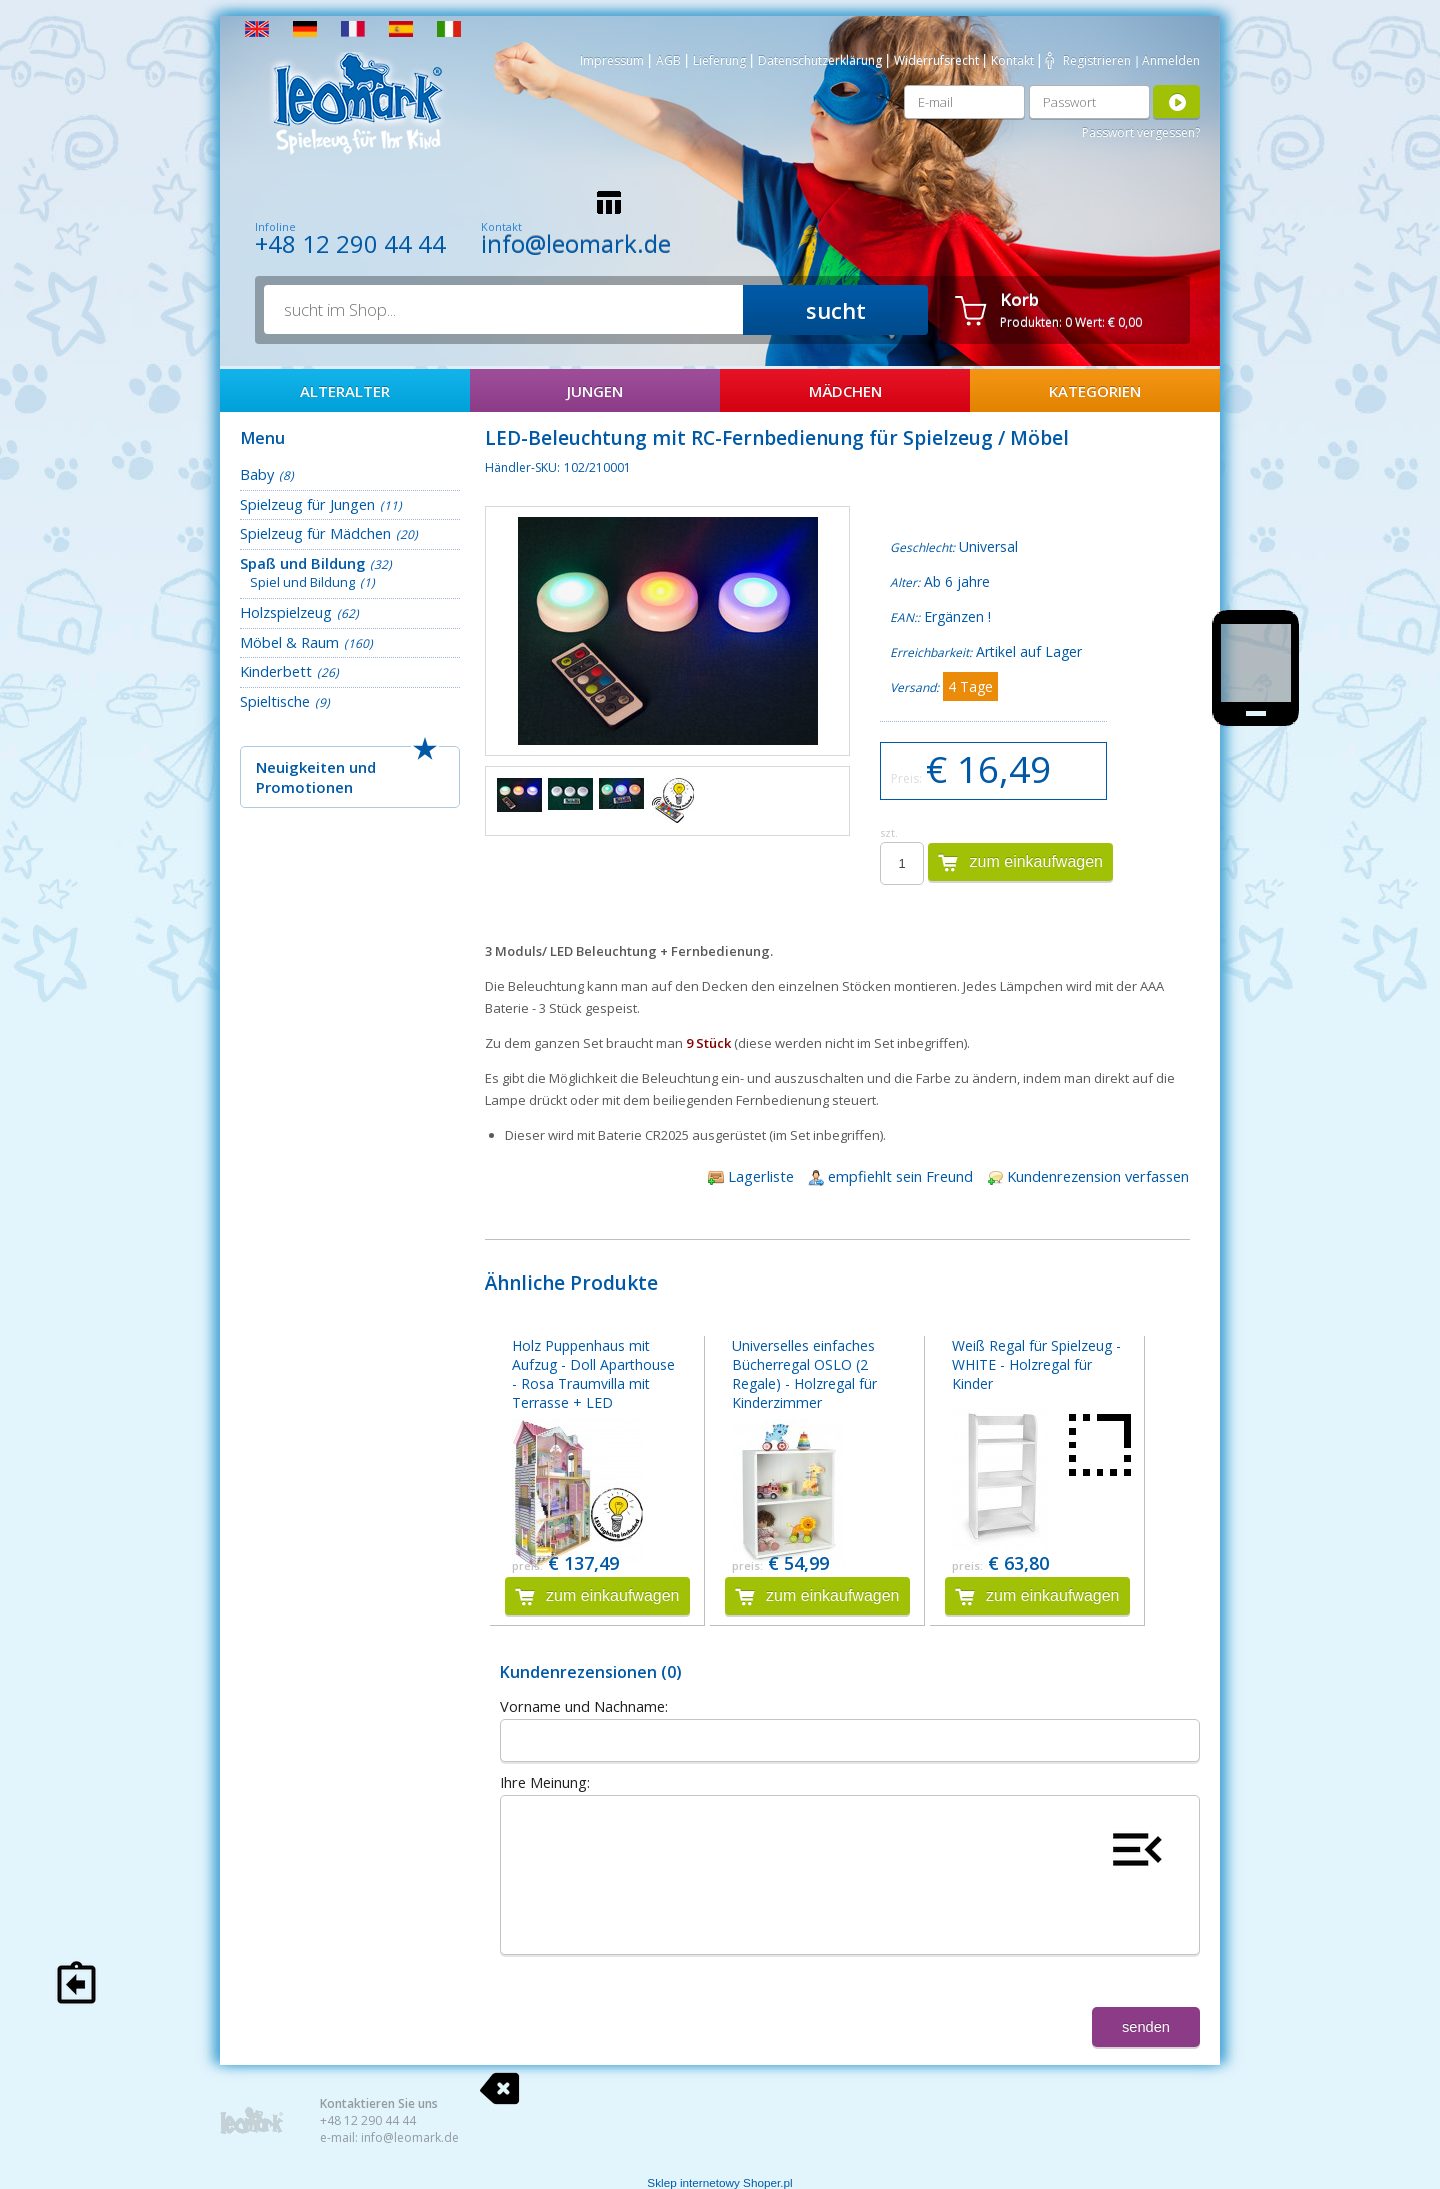  What do you see at coordinates (1256, 668) in the screenshot?
I see `switch to tablet view or mode` at bounding box center [1256, 668].